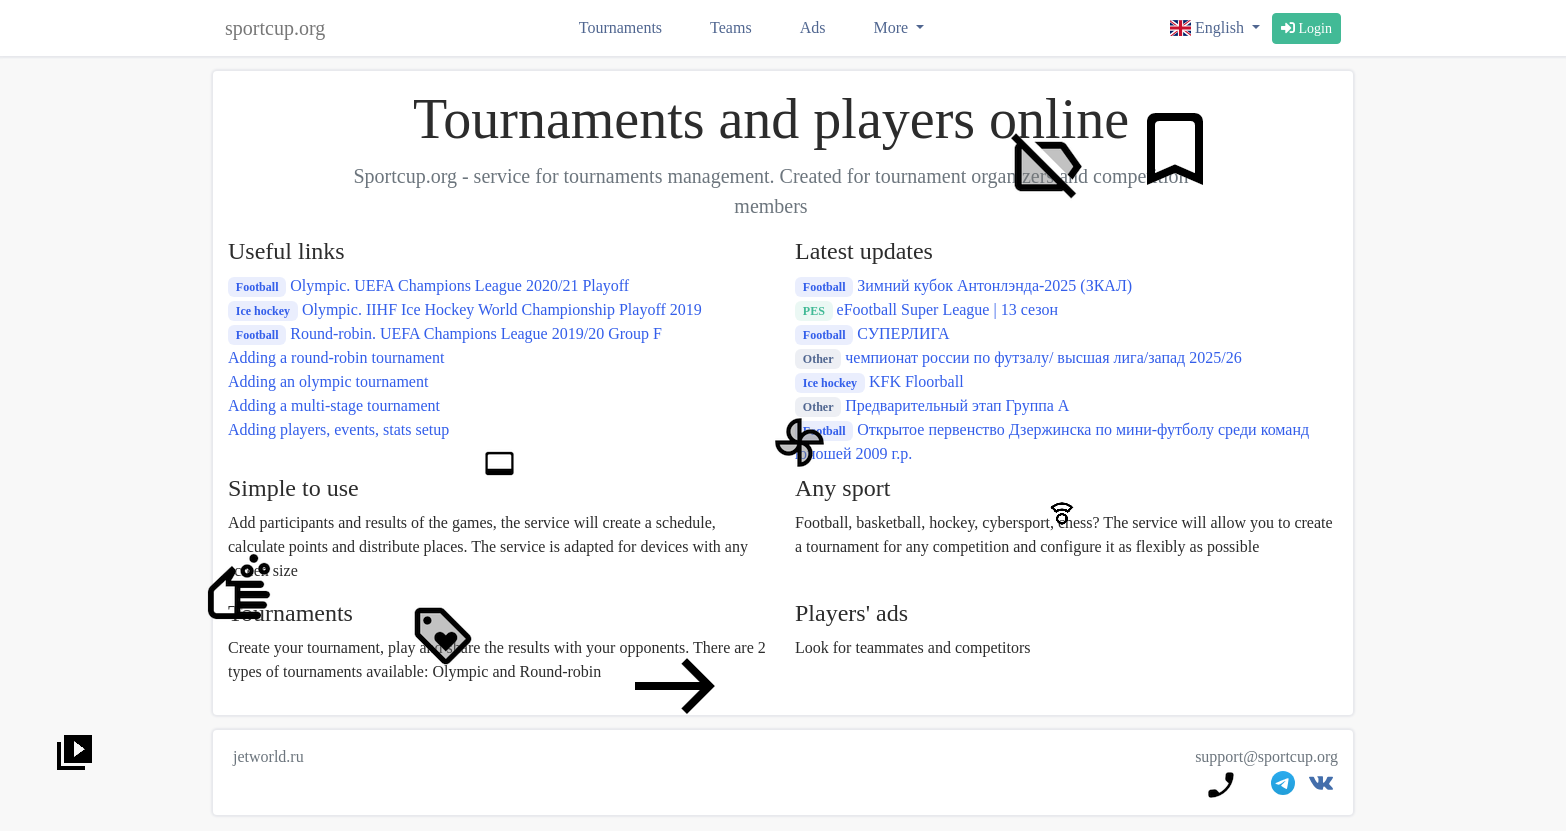 This screenshot has height=831, width=1566. I want to click on access loyalty rewards or points, so click(443, 636).